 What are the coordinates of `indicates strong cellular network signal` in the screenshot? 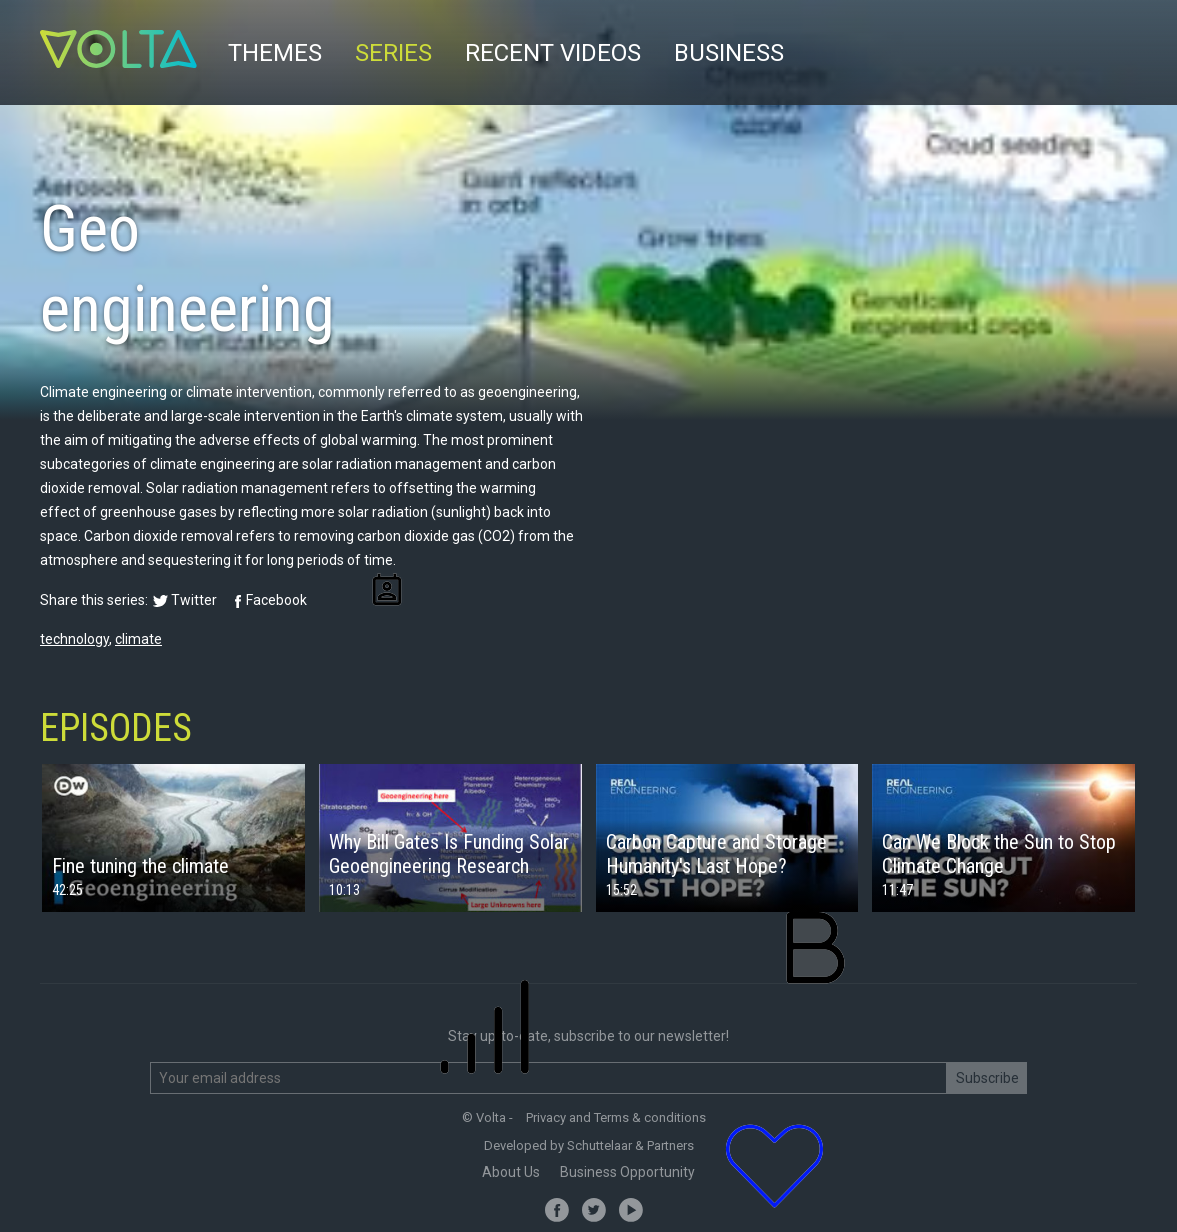 It's located at (503, 1021).